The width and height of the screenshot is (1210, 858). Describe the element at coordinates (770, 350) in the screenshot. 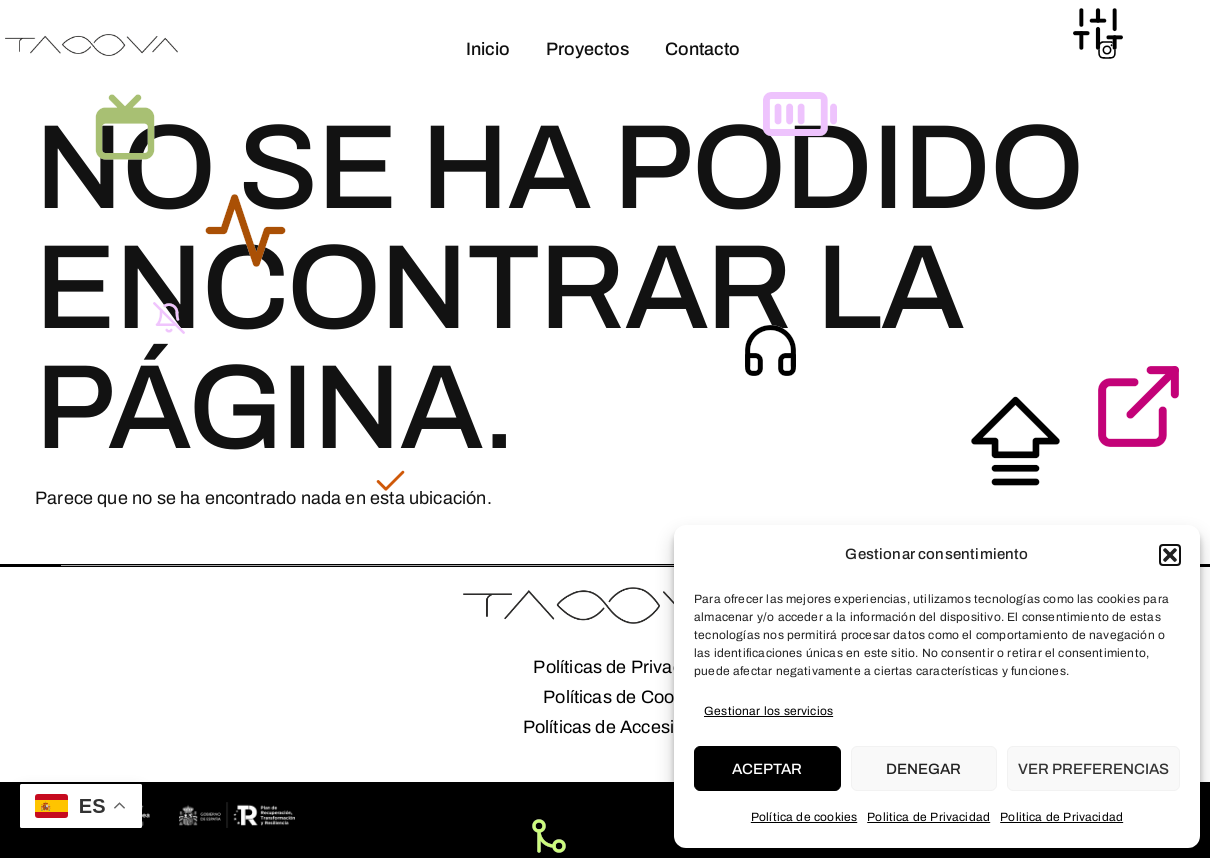

I see `access audio or music player` at that location.